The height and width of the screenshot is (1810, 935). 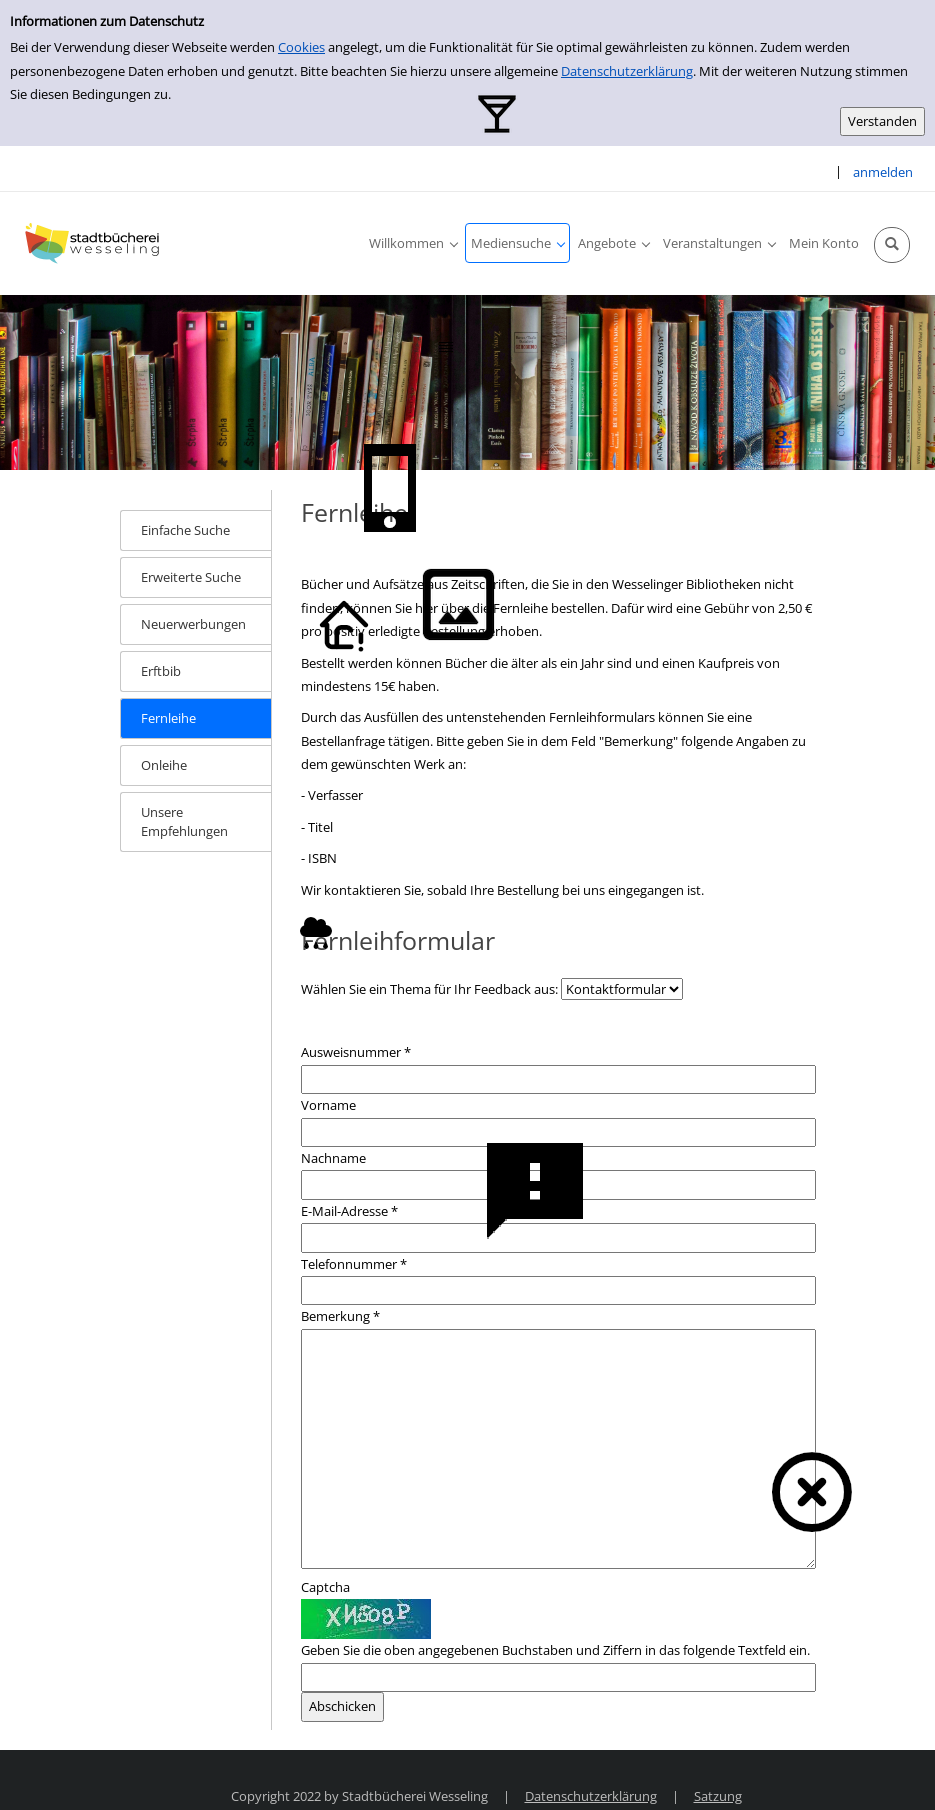 What do you see at coordinates (344, 625) in the screenshot?
I see `home alert or warning notification` at bounding box center [344, 625].